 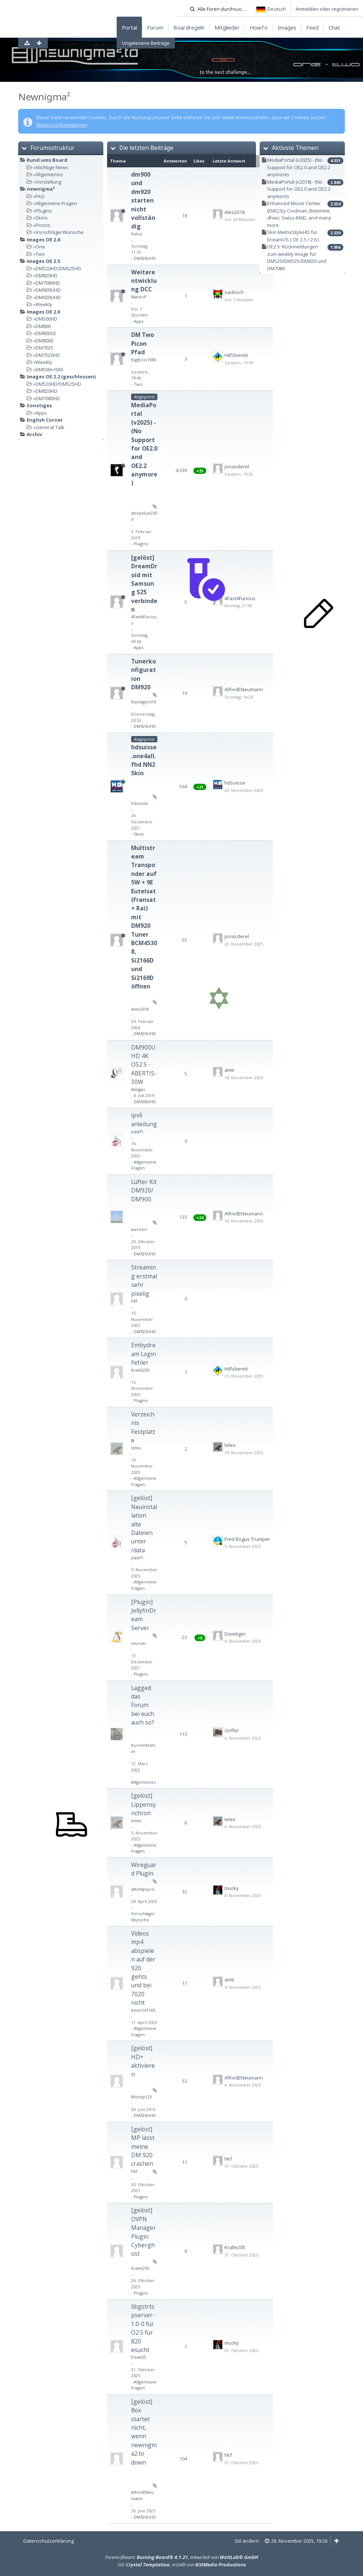 What do you see at coordinates (219, 998) in the screenshot?
I see `indicates jewish or hebrew content` at bounding box center [219, 998].